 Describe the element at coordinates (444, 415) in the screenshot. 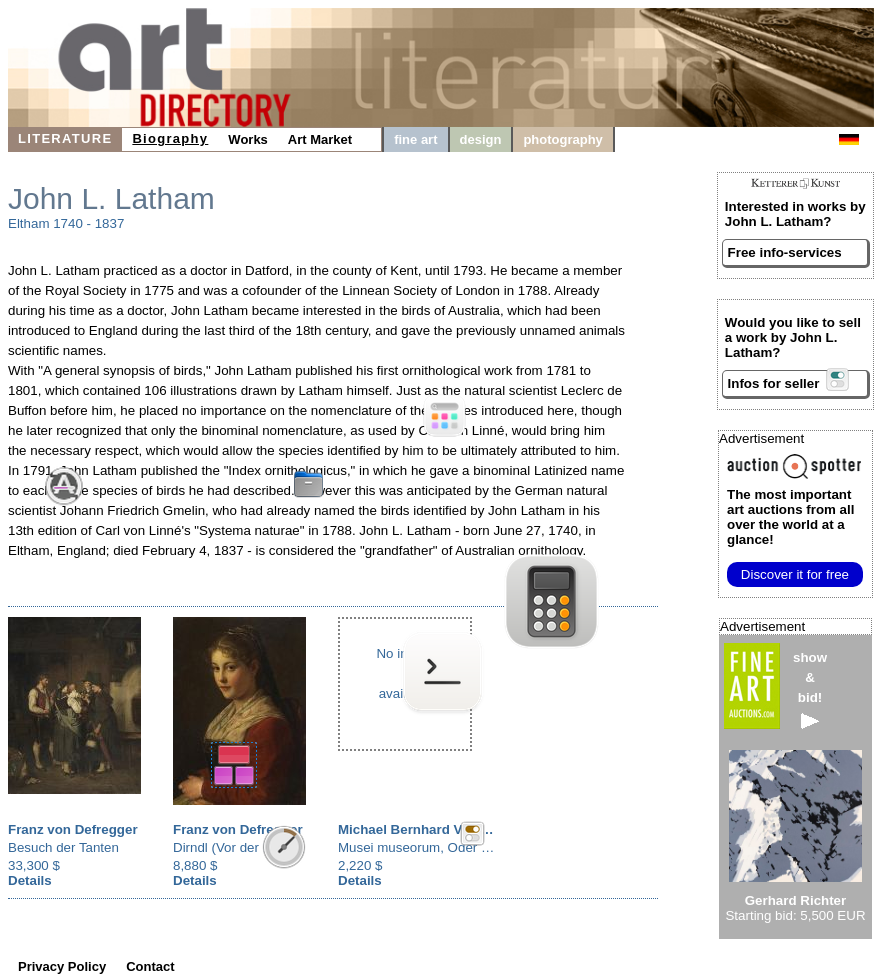

I see `open the app launcher or app library` at that location.